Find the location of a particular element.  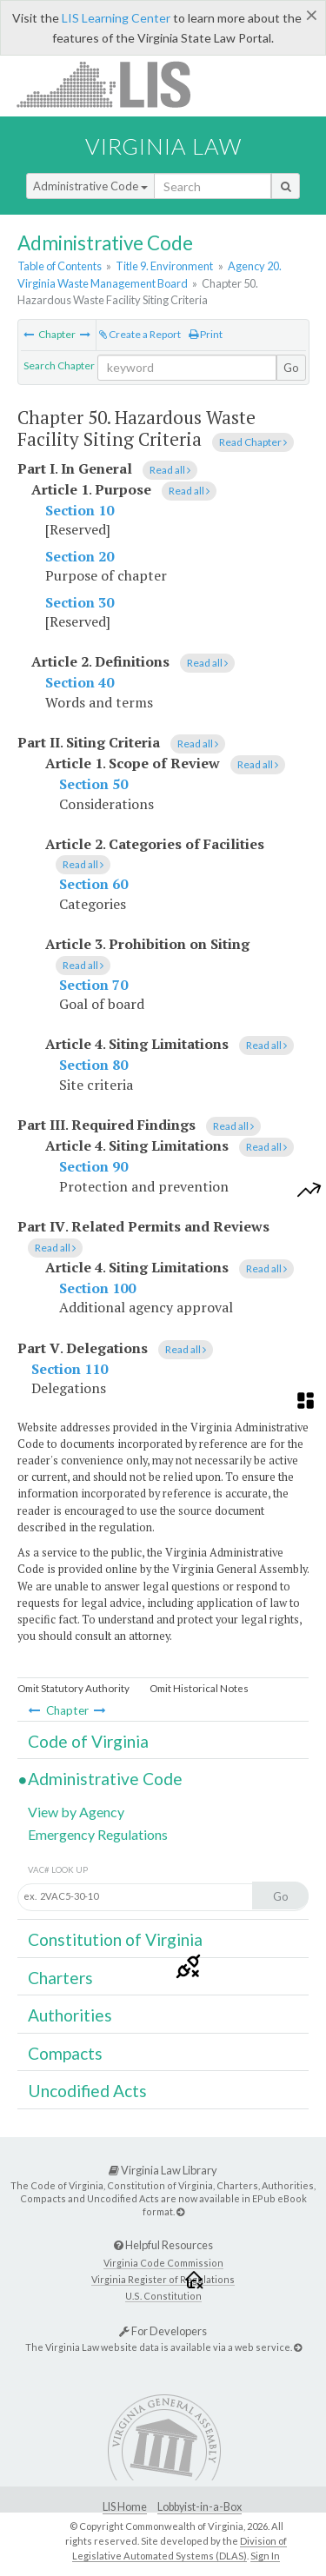

open dashboard view is located at coordinates (305, 1400).